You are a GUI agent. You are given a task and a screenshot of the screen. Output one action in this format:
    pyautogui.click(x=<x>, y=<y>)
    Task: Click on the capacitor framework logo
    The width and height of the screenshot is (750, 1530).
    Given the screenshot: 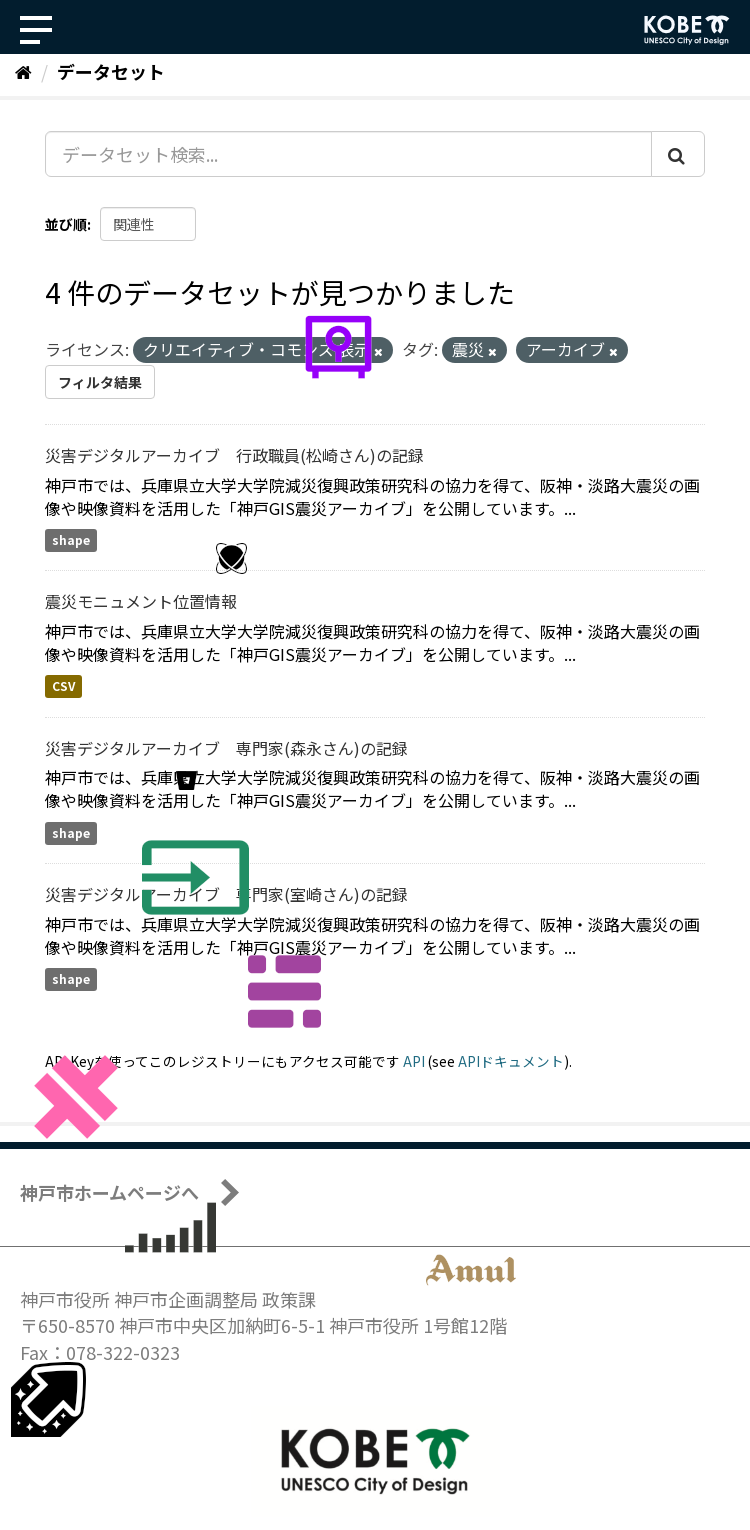 What is the action you would take?
    pyautogui.click(x=76, y=1097)
    